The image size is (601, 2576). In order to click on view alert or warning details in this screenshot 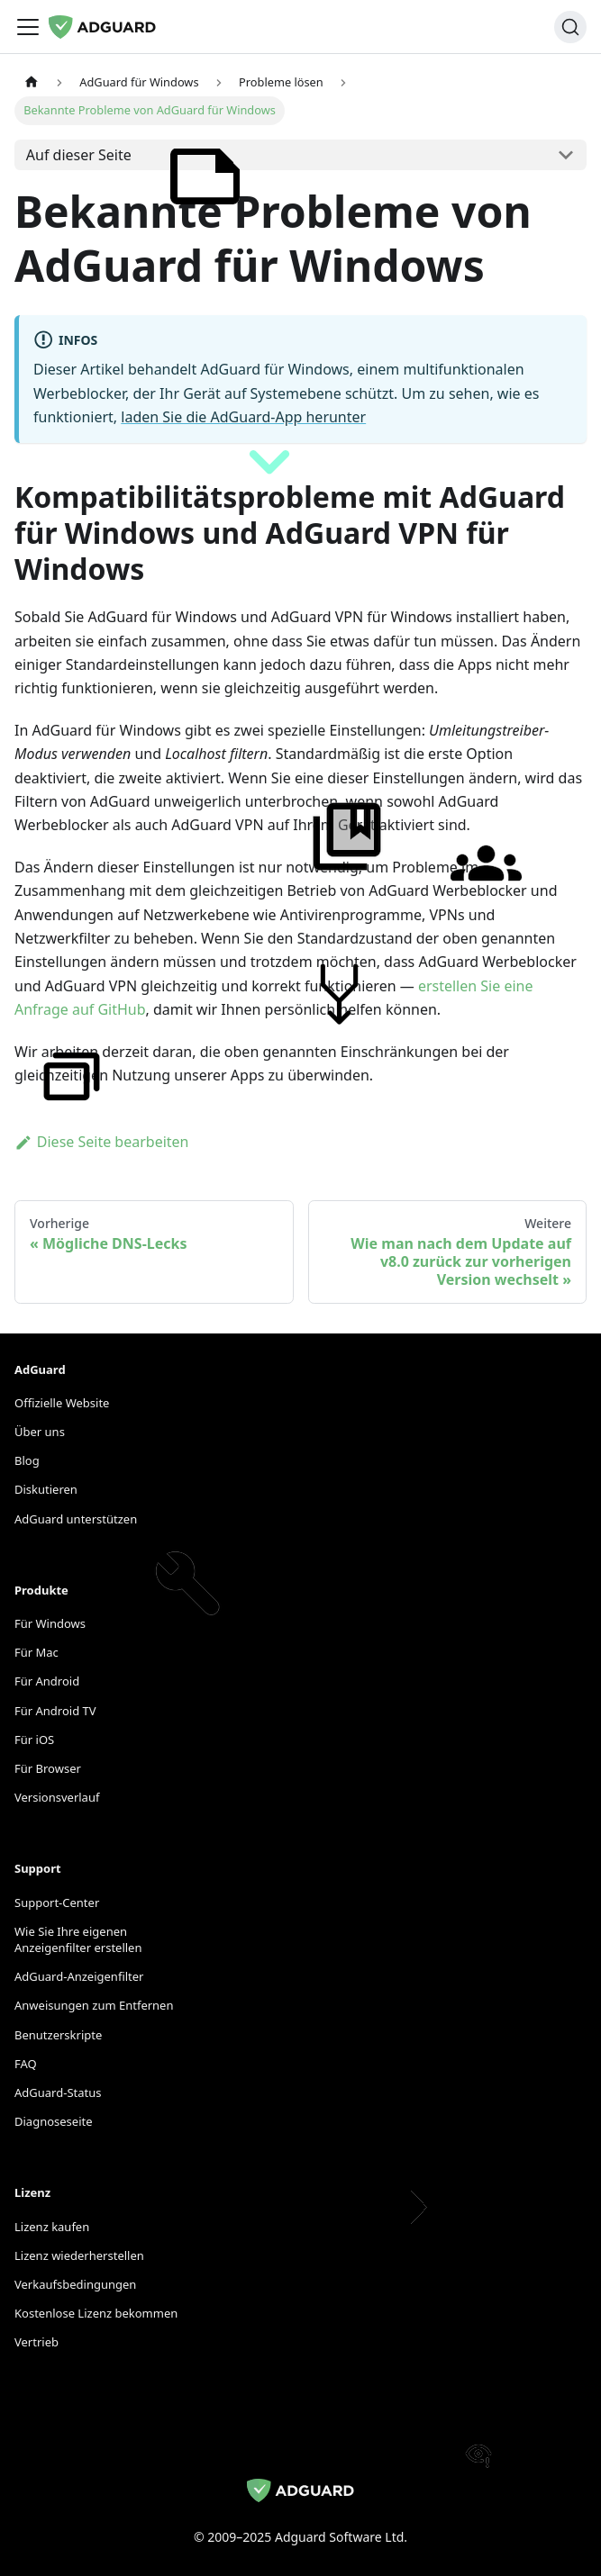, I will do `click(478, 2454)`.